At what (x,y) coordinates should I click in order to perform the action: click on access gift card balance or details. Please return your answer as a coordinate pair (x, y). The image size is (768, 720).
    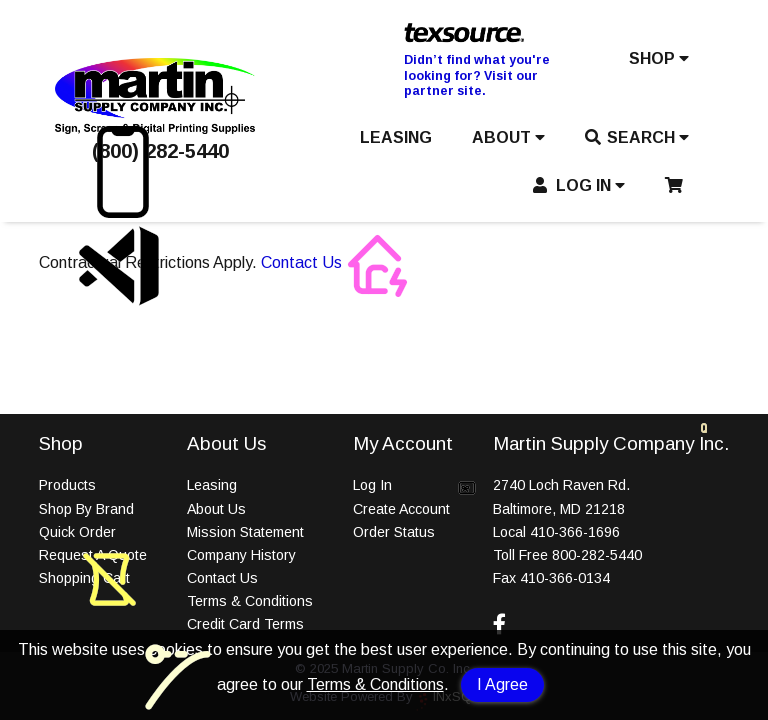
    Looking at the image, I should click on (467, 488).